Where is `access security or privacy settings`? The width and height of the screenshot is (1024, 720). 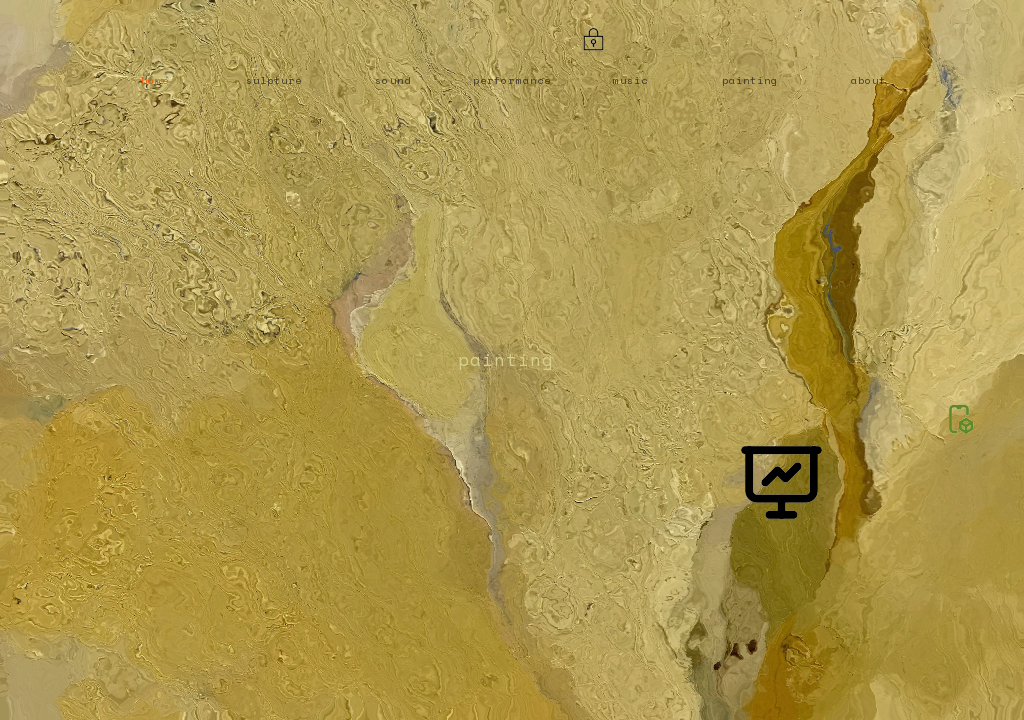 access security or privacy settings is located at coordinates (593, 40).